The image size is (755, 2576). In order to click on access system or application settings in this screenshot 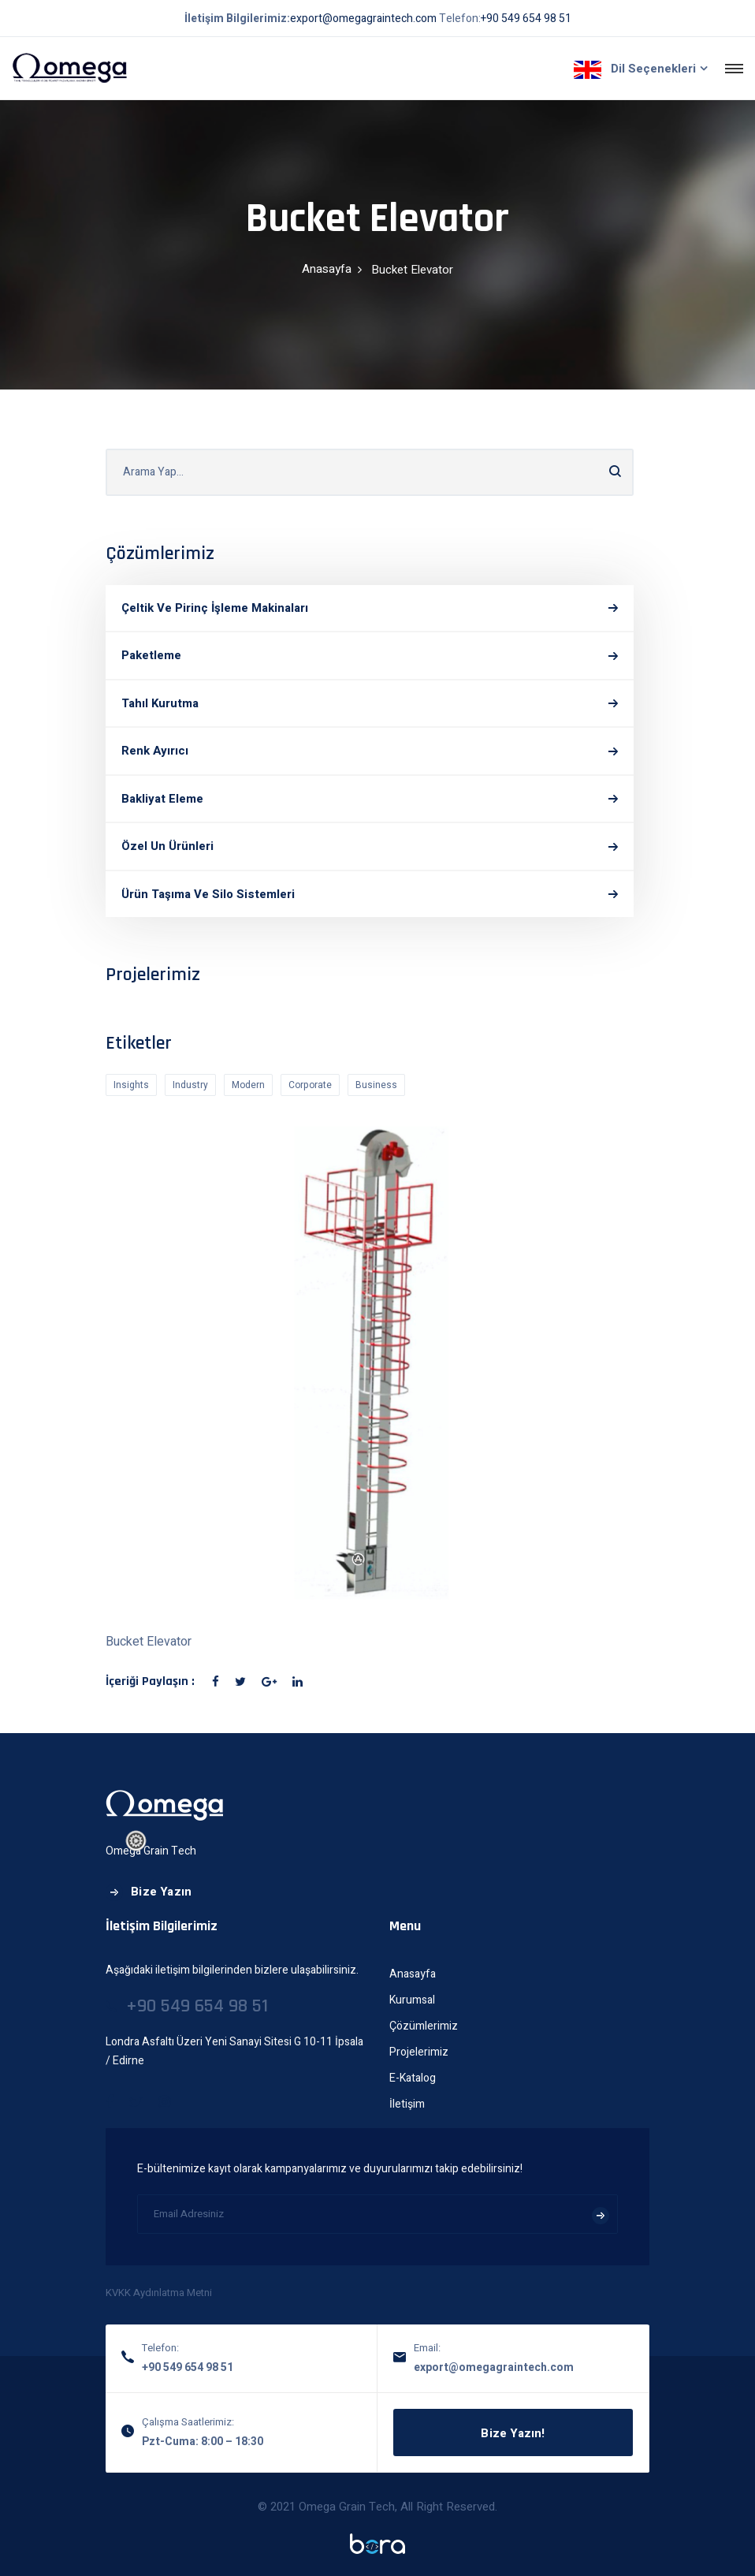, I will do `click(136, 1840)`.